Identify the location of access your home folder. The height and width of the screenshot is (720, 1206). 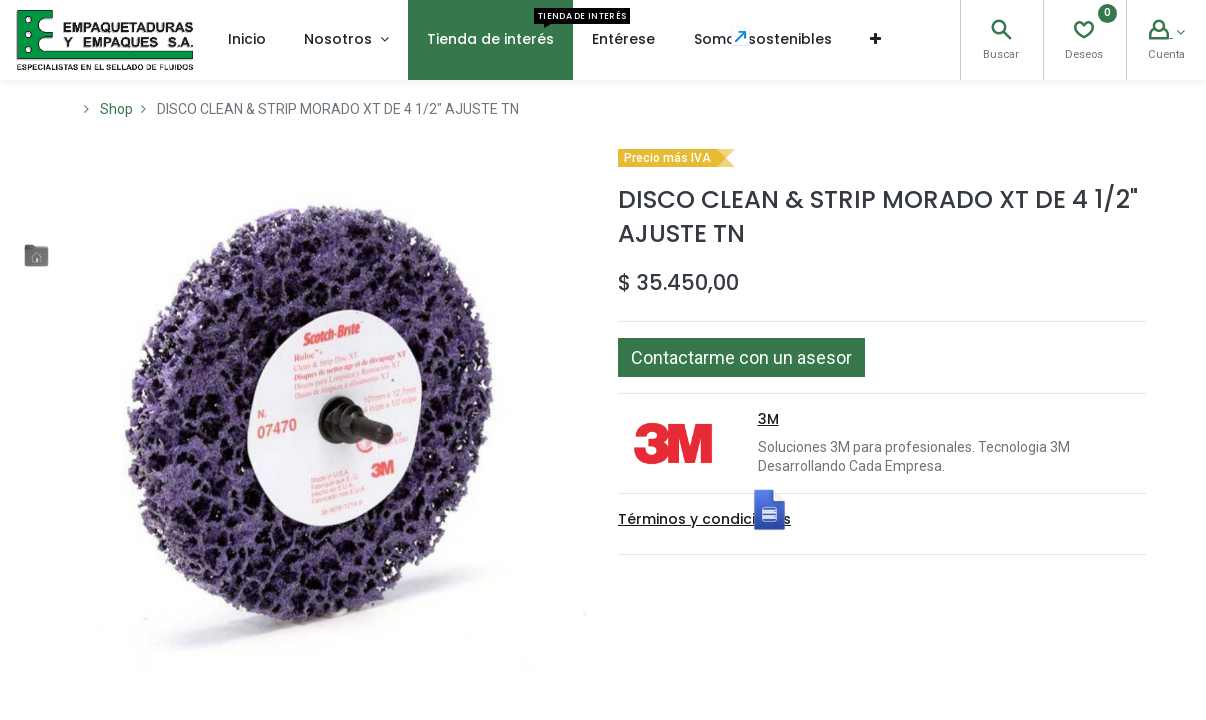
(36, 255).